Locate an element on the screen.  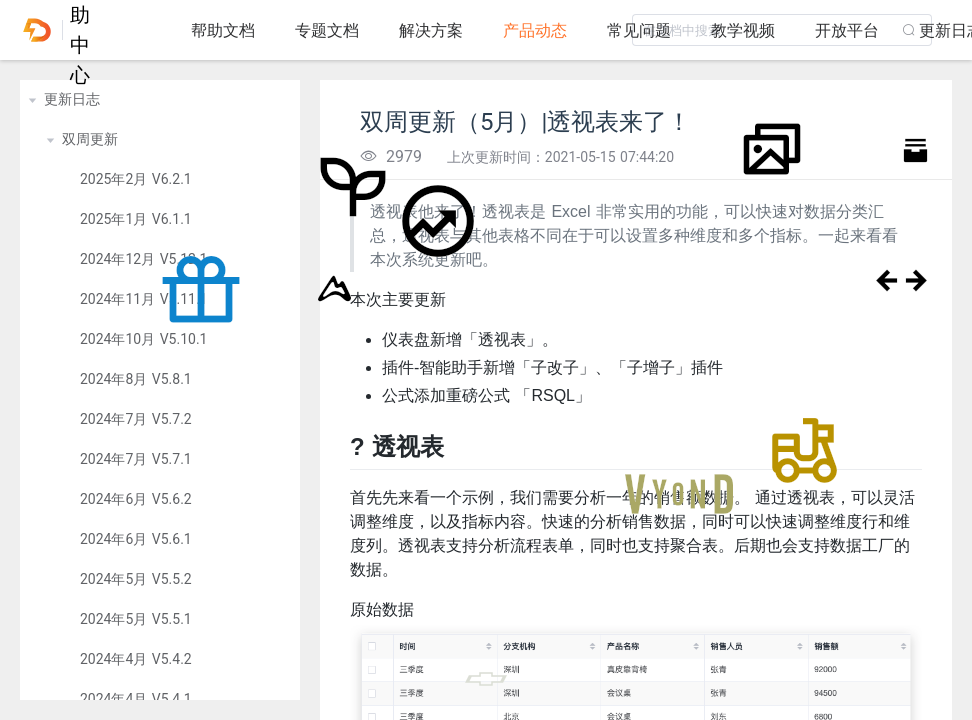
view financial performance or fund growth is located at coordinates (438, 221).